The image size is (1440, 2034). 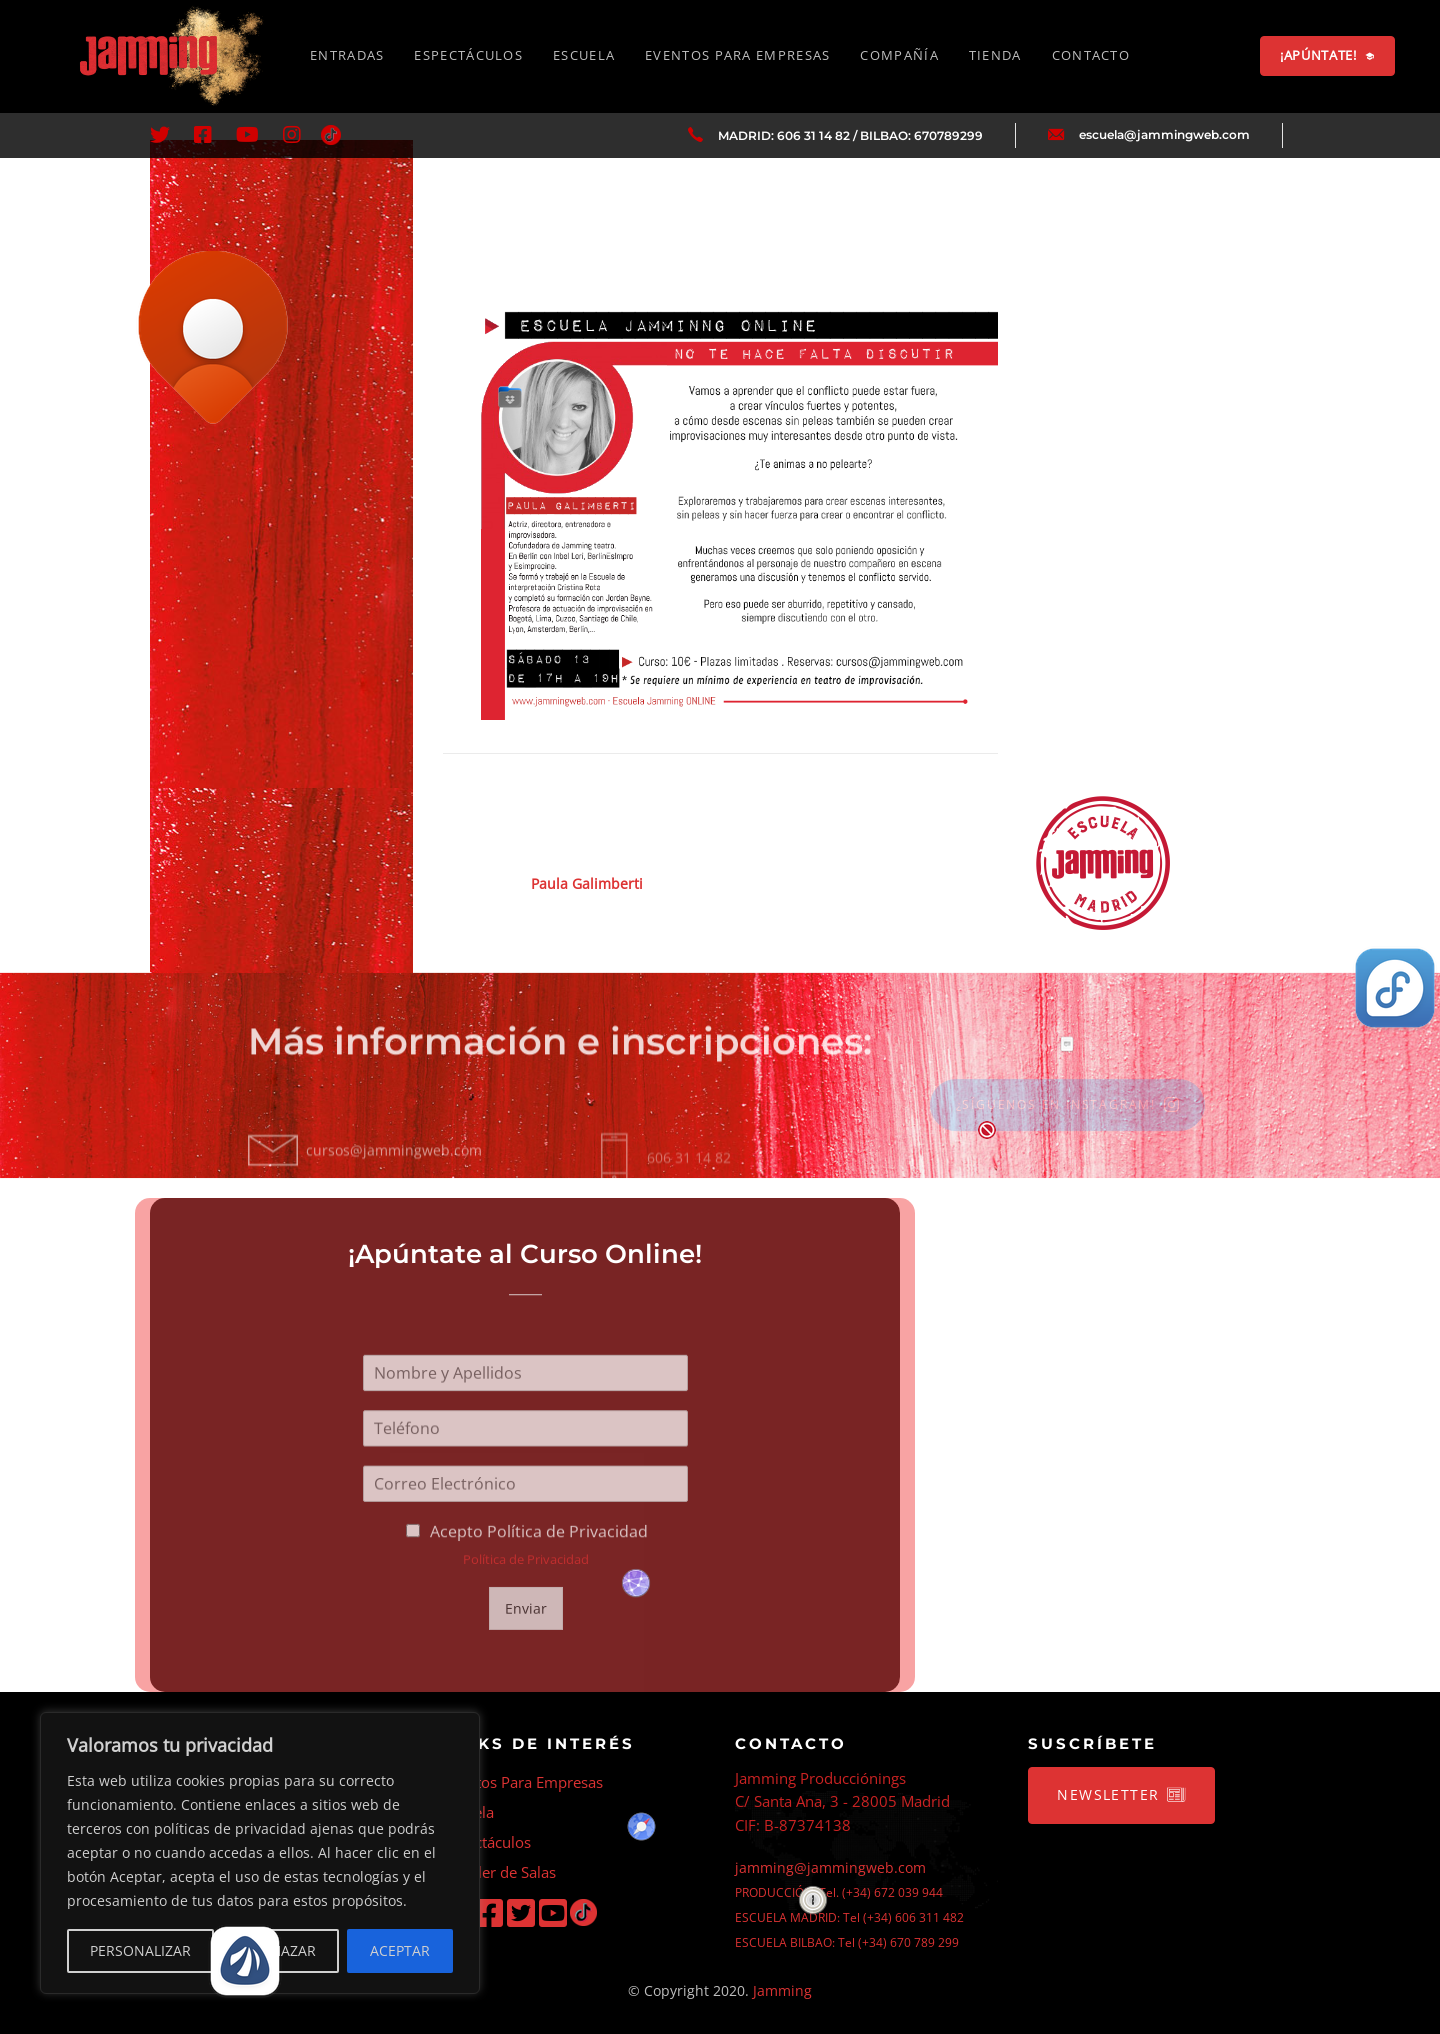 What do you see at coordinates (510, 397) in the screenshot?
I see `open your Dropbox folder` at bounding box center [510, 397].